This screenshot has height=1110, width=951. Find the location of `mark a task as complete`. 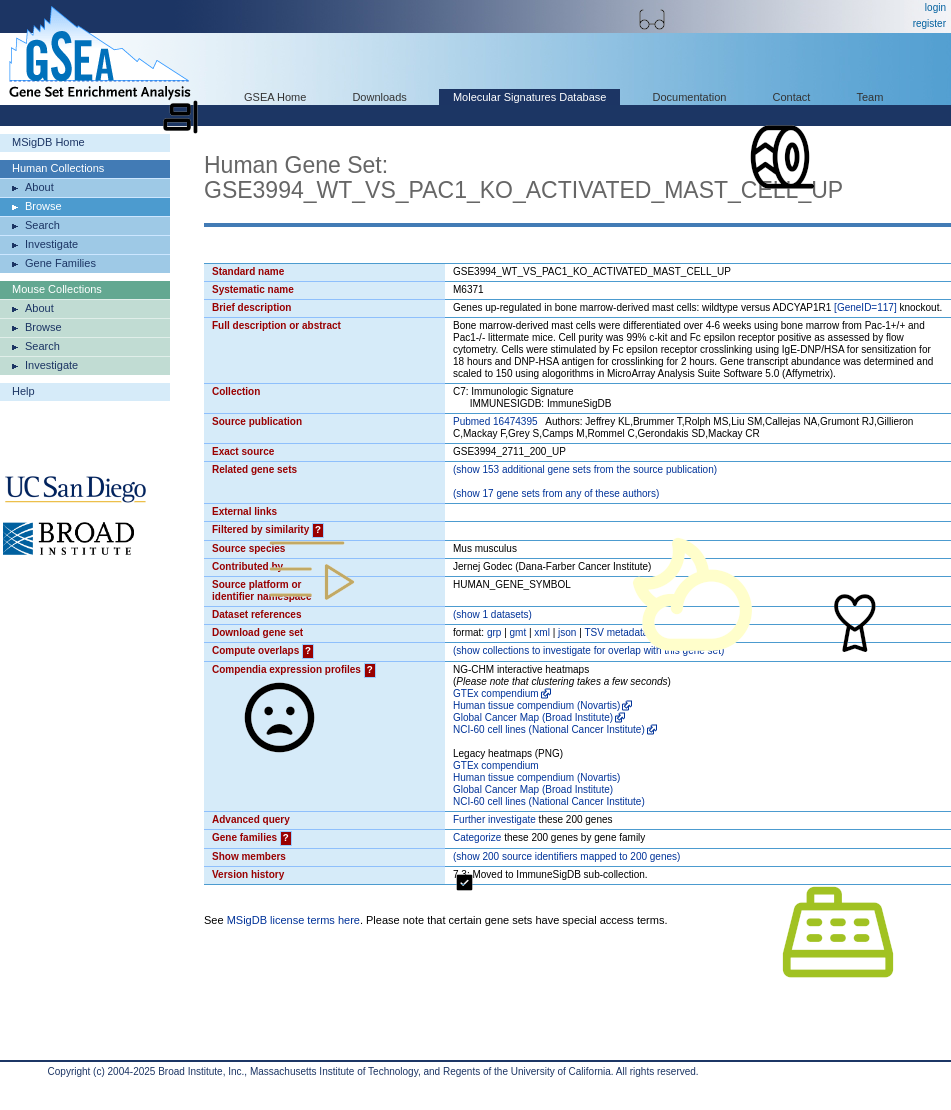

mark a task as complete is located at coordinates (464, 882).